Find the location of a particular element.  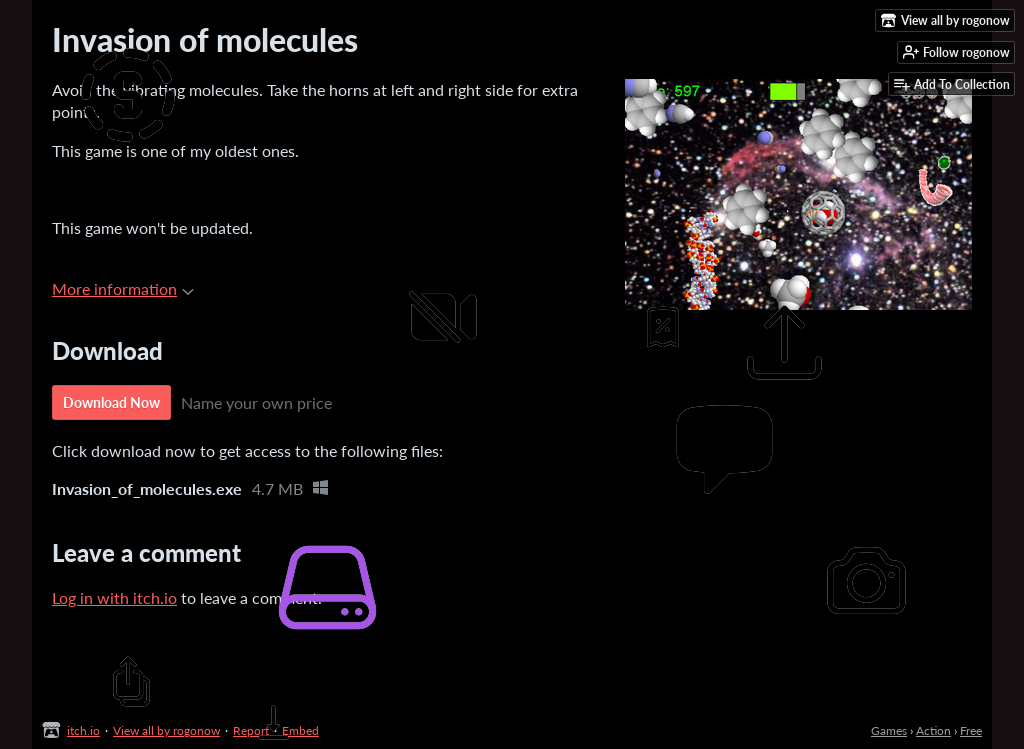

view discount or coupon codes is located at coordinates (663, 327).